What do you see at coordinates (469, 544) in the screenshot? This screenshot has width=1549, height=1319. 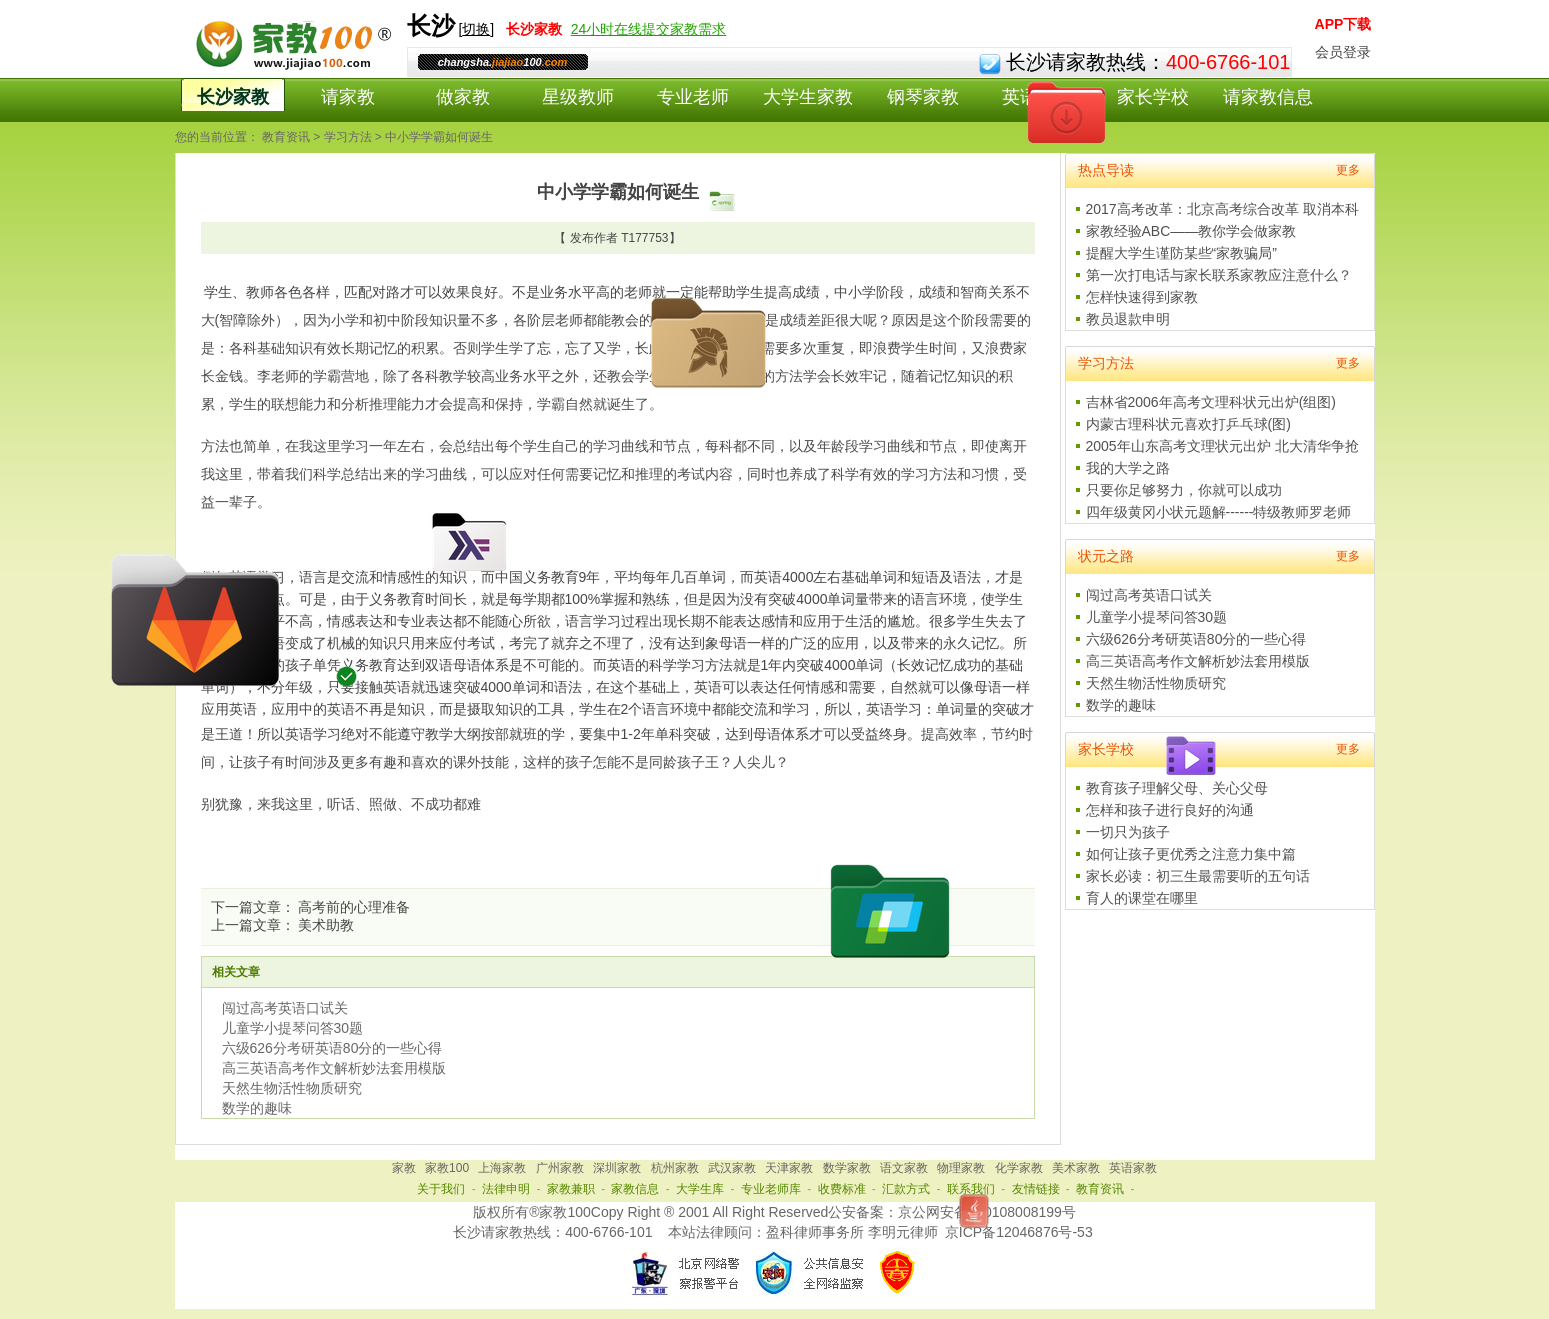 I see `open folder containing haskell project files` at bounding box center [469, 544].